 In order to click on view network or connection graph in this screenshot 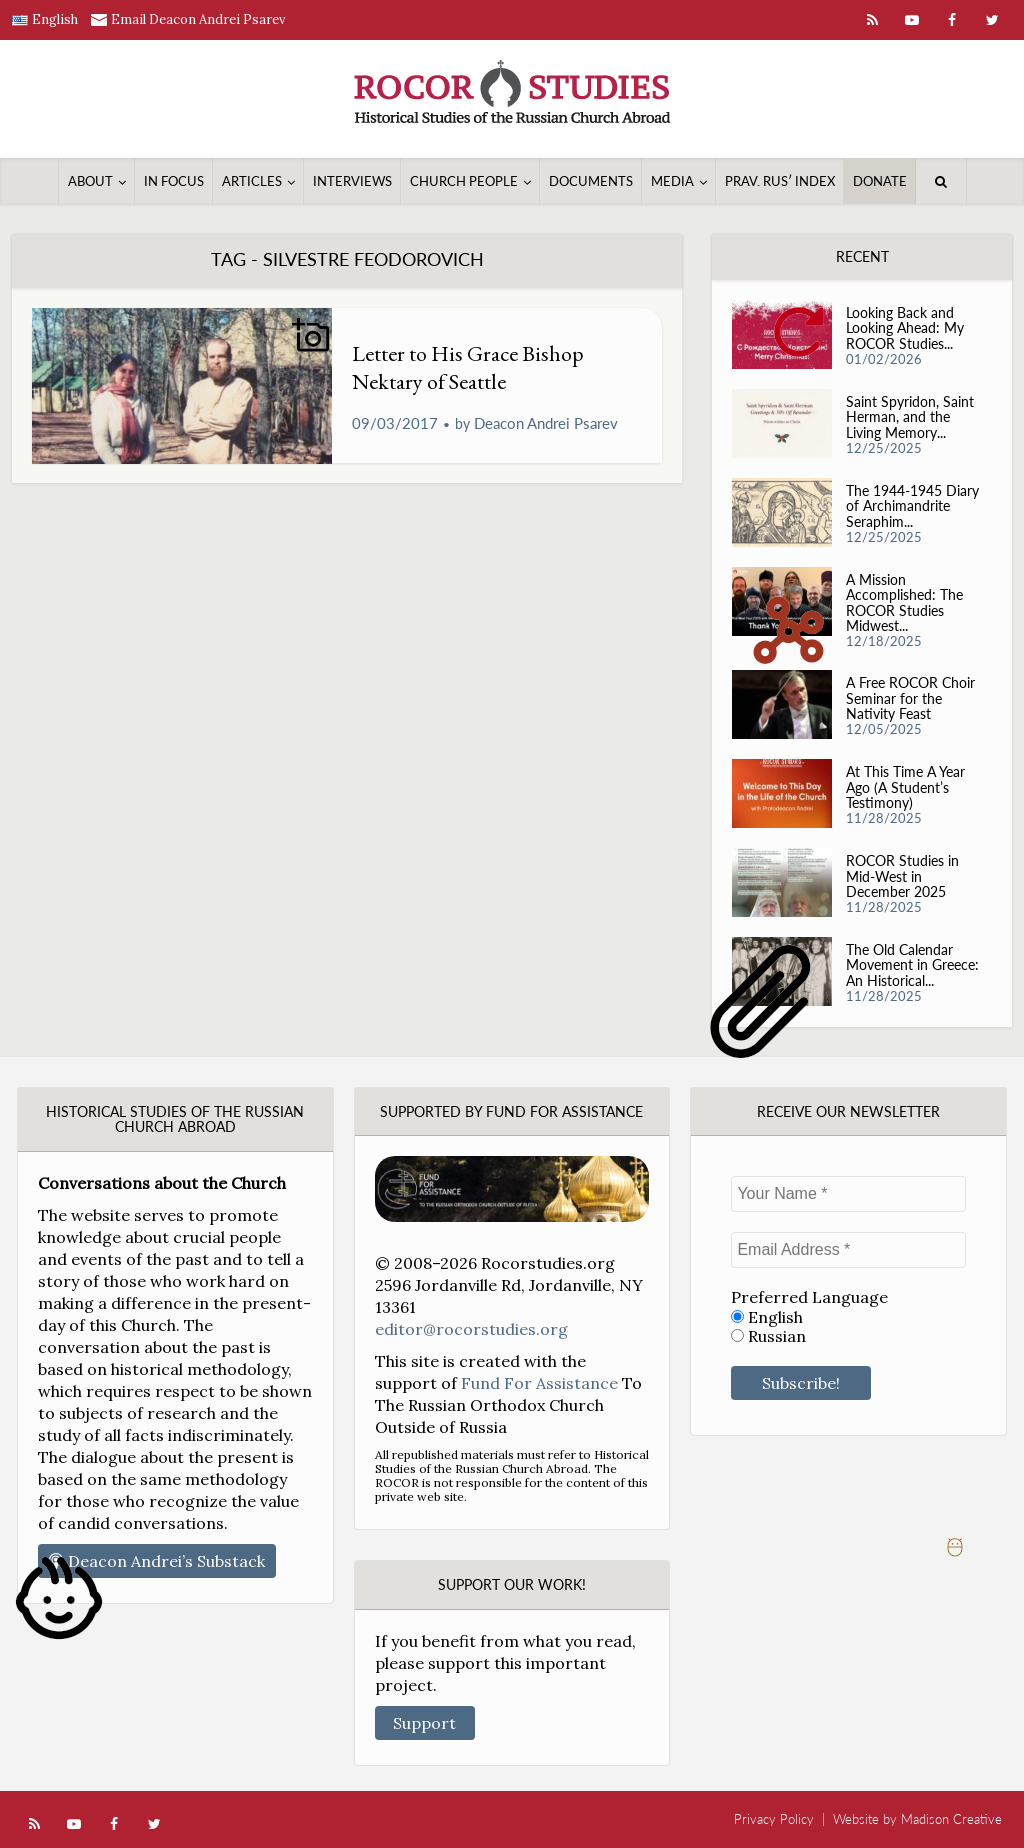, I will do `click(788, 631)`.